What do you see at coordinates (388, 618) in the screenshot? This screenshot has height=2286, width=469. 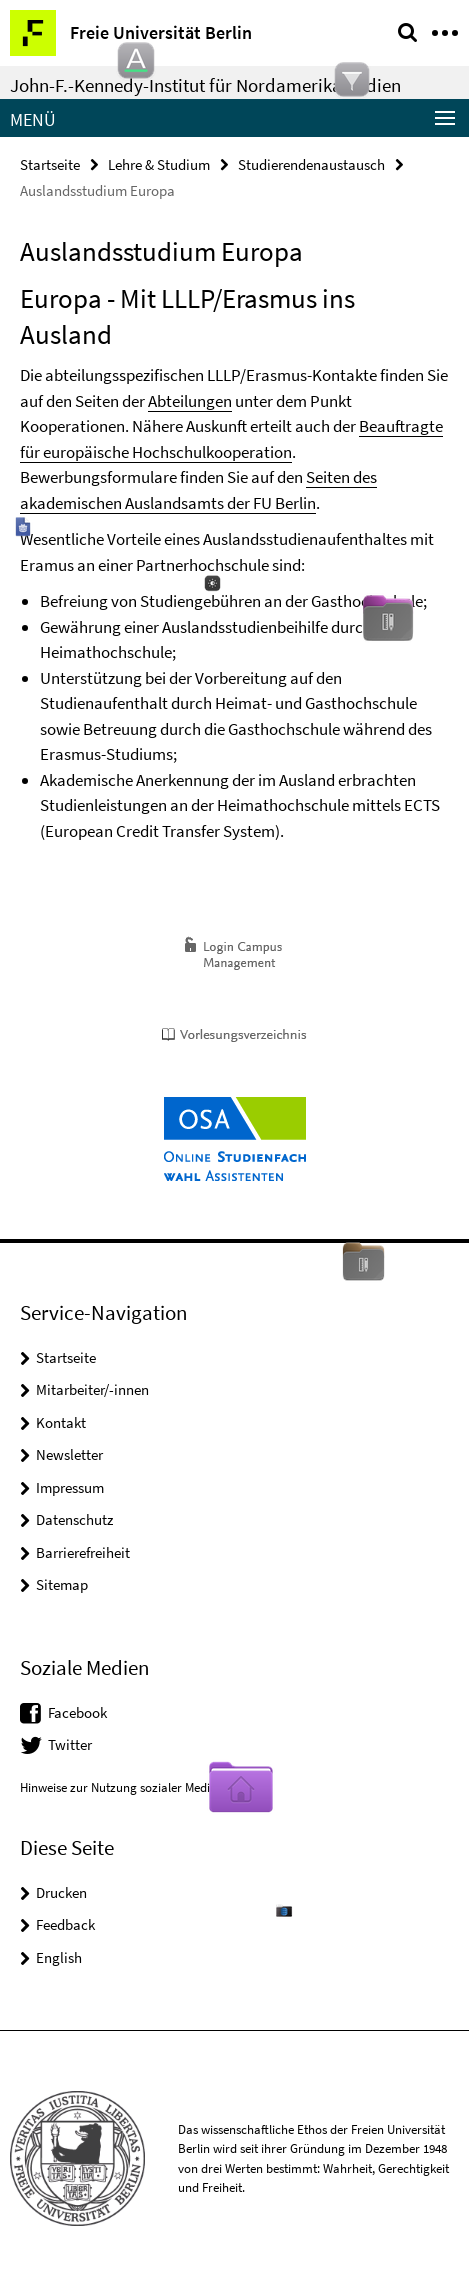 I see `access your templates folder` at bounding box center [388, 618].